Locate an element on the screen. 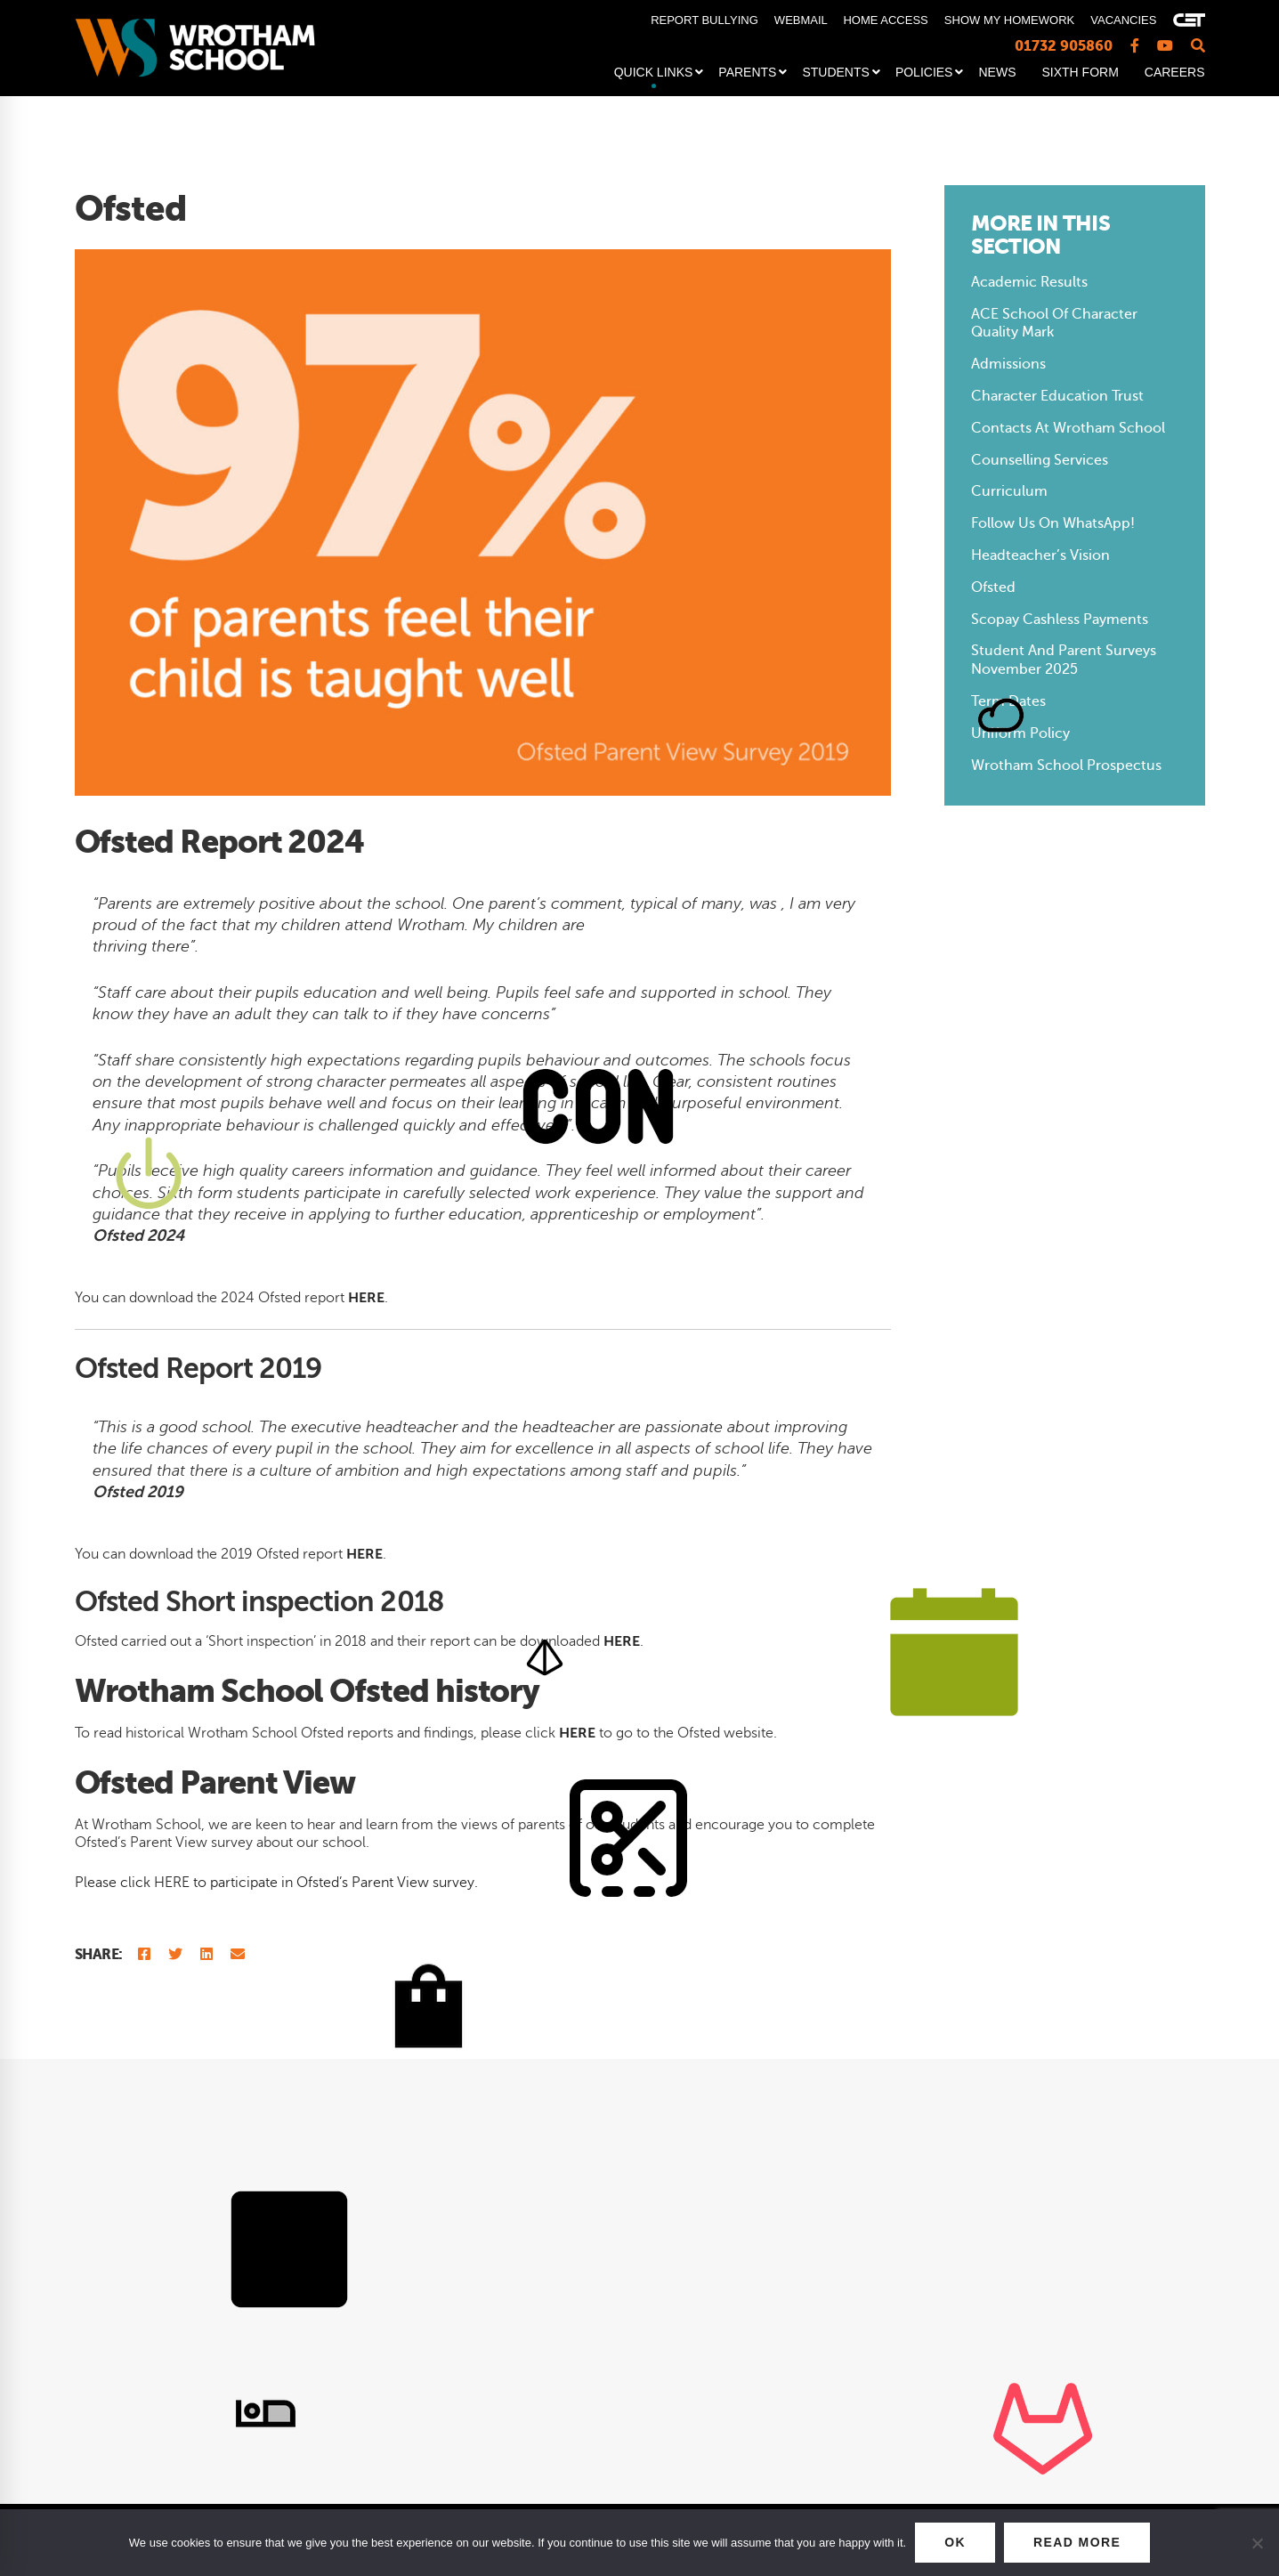 The image size is (1279, 2576). view 3D model or object is located at coordinates (545, 1657).